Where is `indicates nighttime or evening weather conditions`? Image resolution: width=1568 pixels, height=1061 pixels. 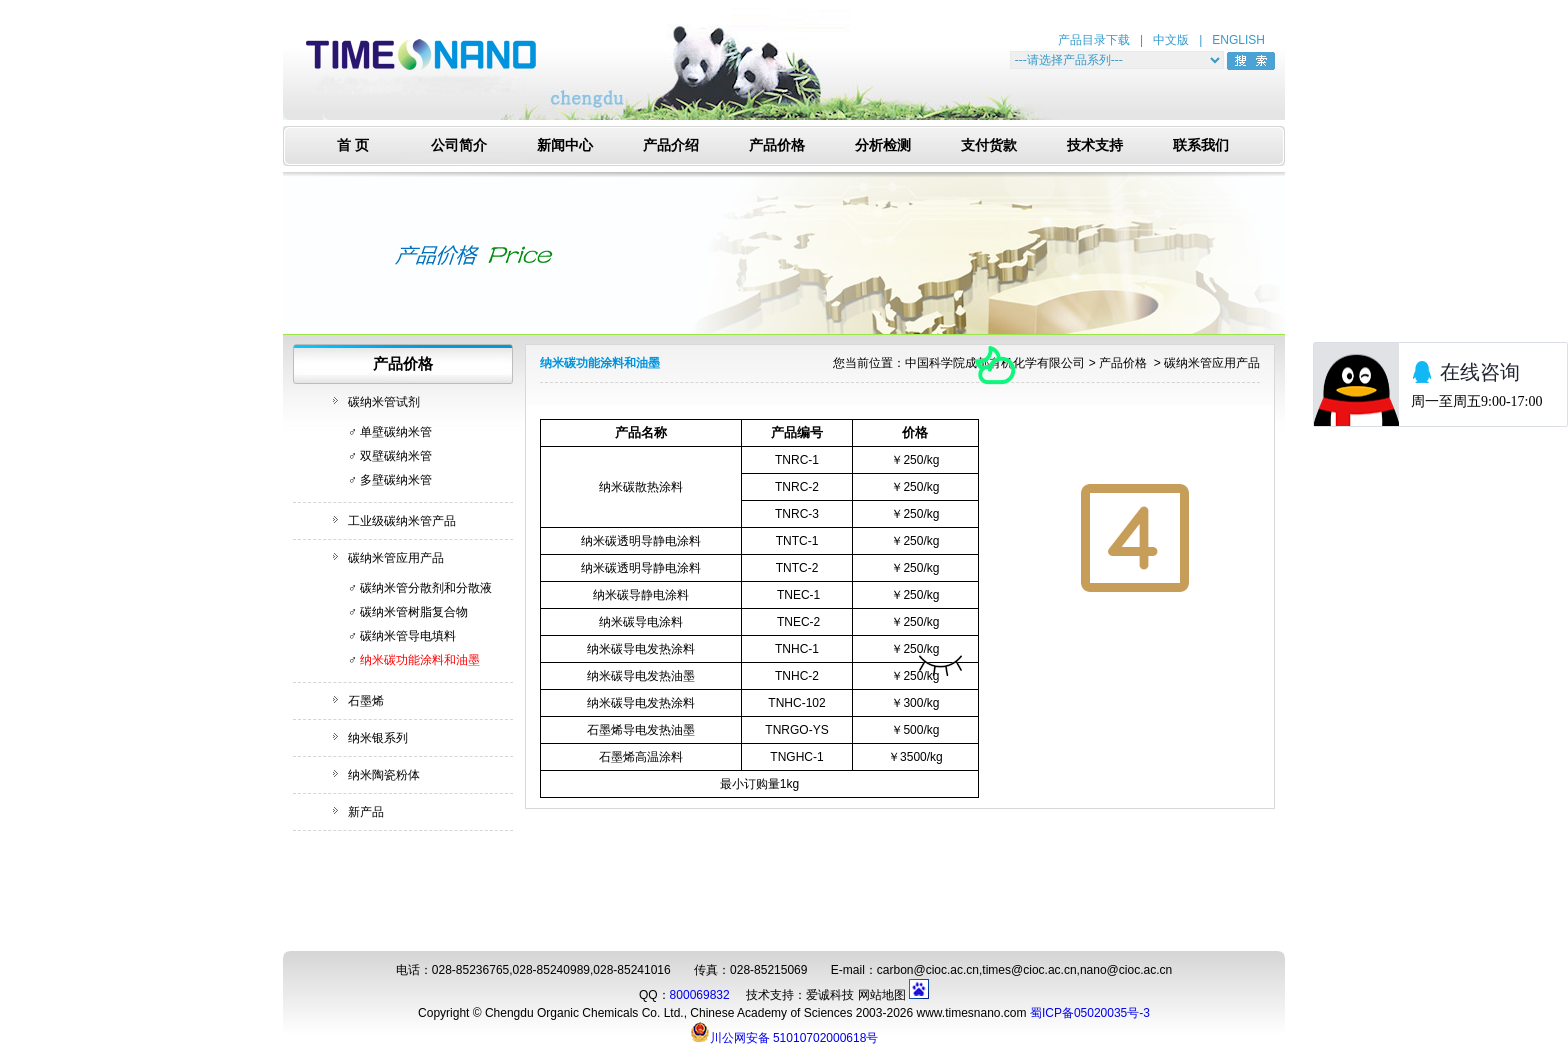 indicates nighttime or evening weather conditions is located at coordinates (994, 367).